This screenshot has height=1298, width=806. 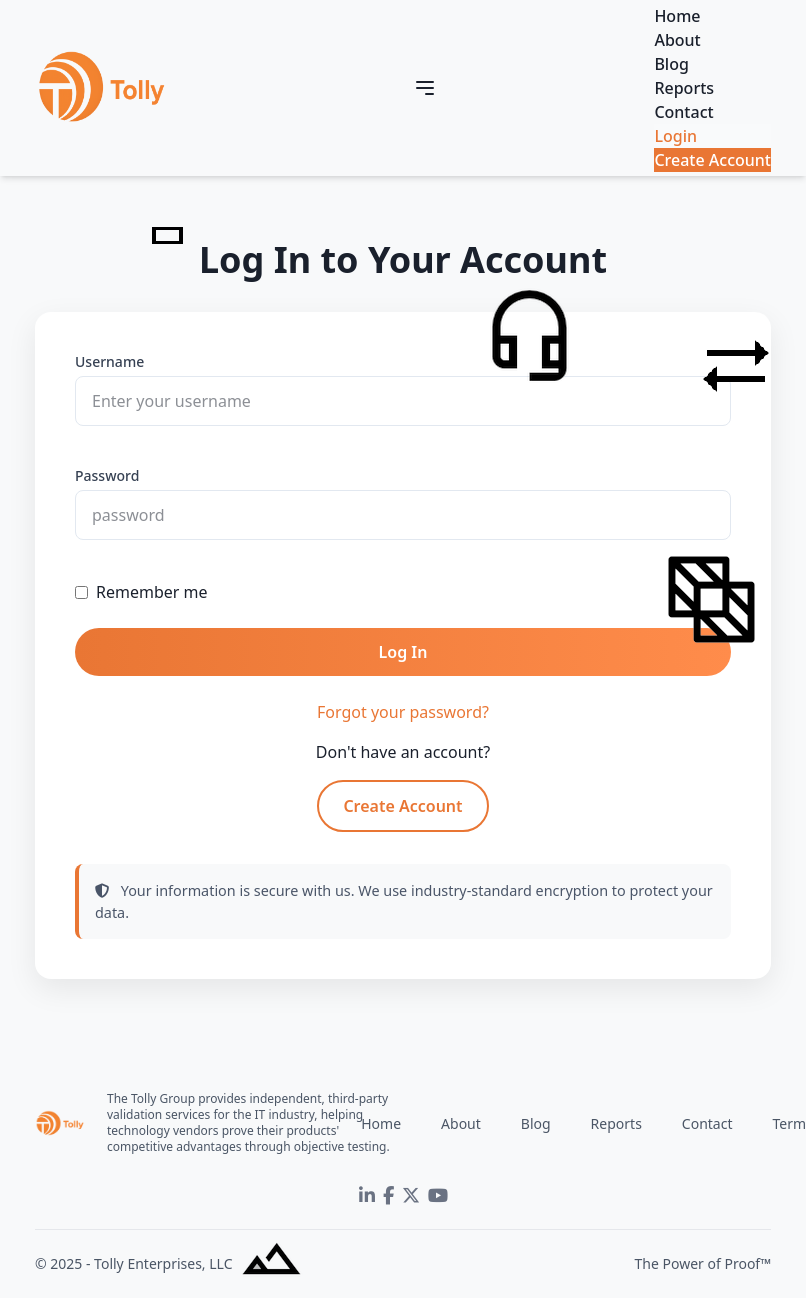 I want to click on sync data between devices or accounts, so click(x=736, y=366).